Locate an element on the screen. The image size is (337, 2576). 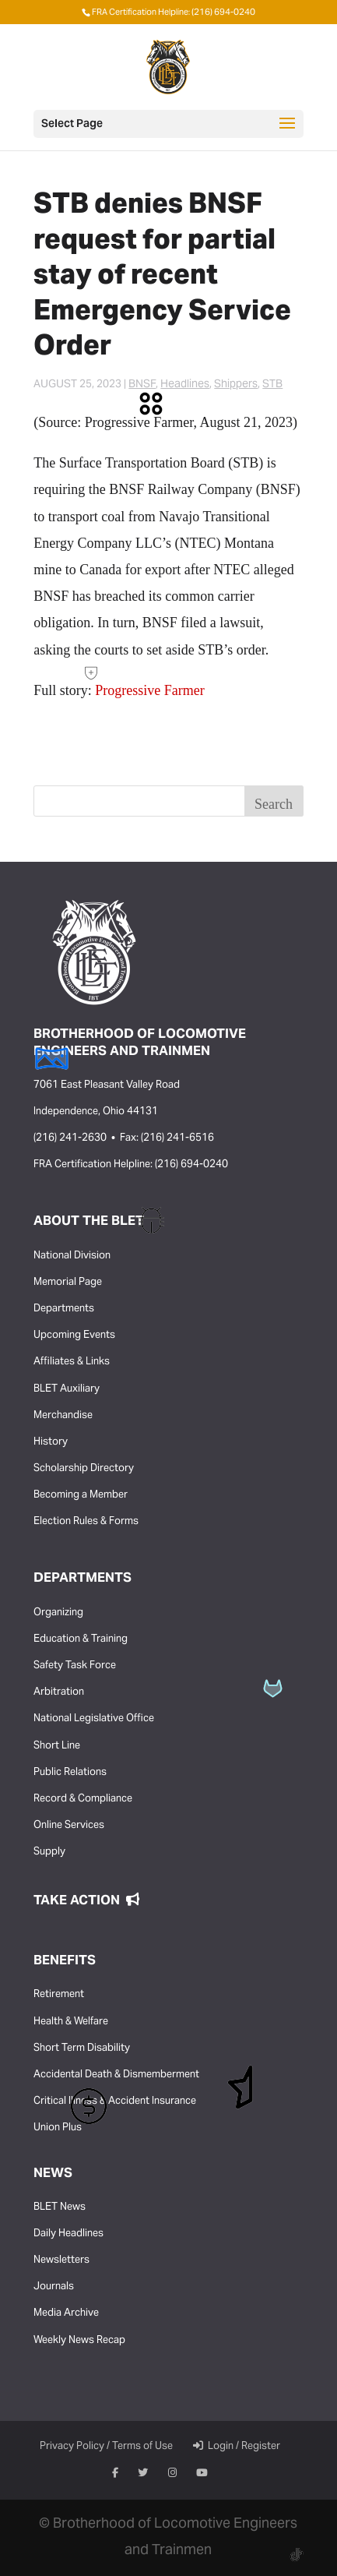
view account balance or financial summary is located at coordinates (89, 2106).